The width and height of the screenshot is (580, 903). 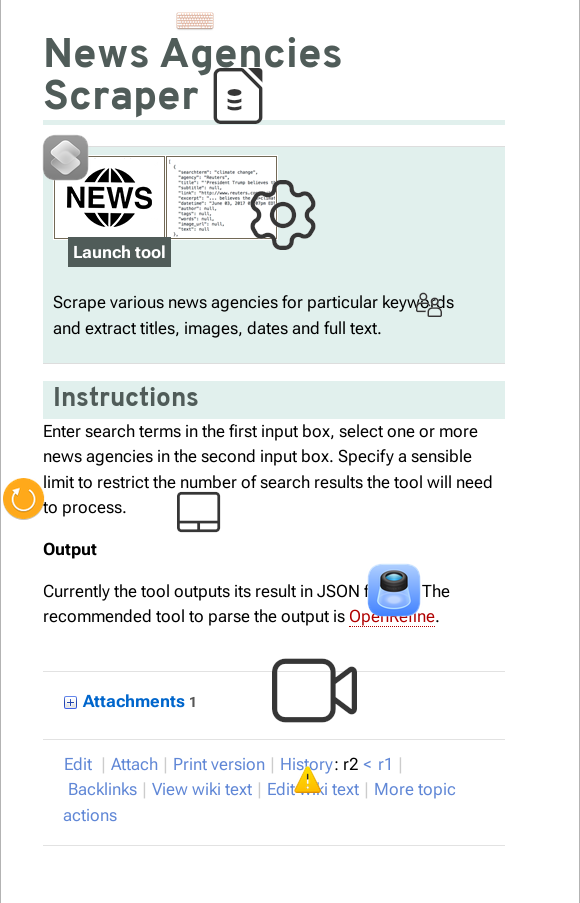 What do you see at coordinates (314, 690) in the screenshot?
I see `start a video call` at bounding box center [314, 690].